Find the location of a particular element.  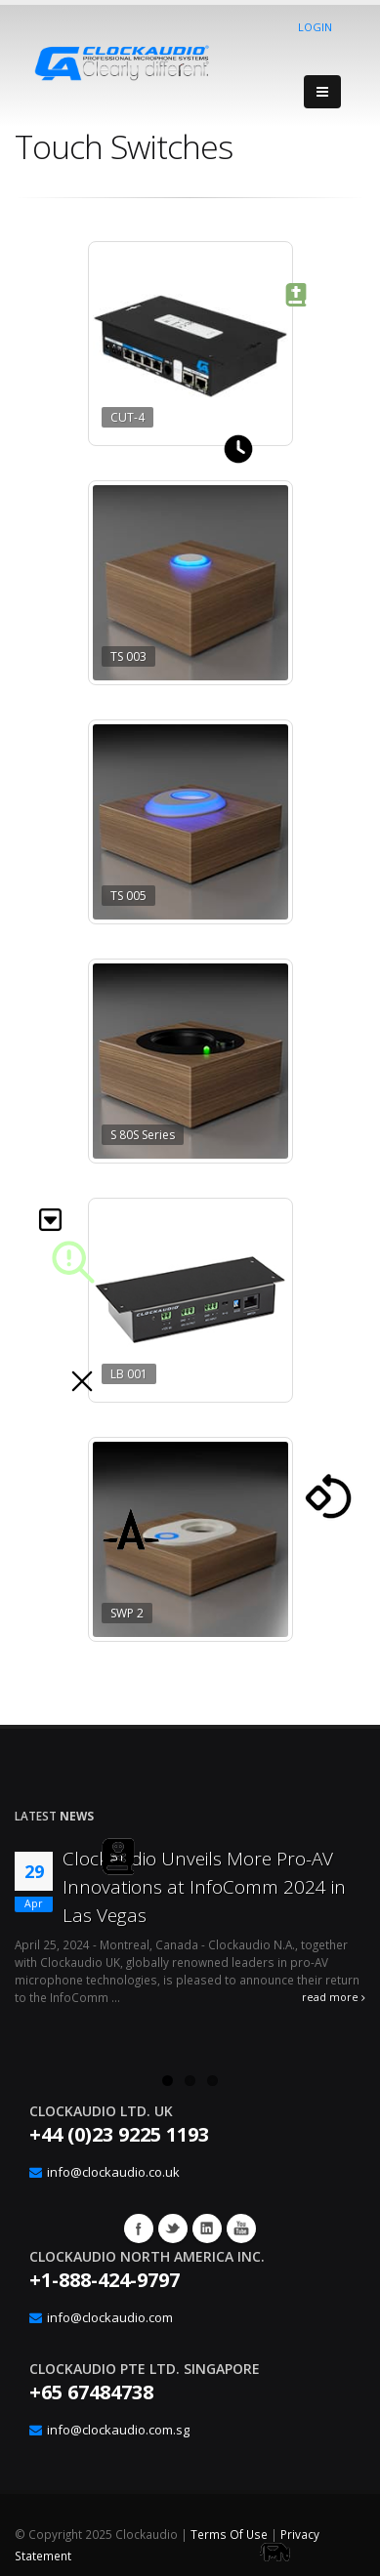

rotate image 90 degrees counterclockwise is located at coordinates (328, 1495).